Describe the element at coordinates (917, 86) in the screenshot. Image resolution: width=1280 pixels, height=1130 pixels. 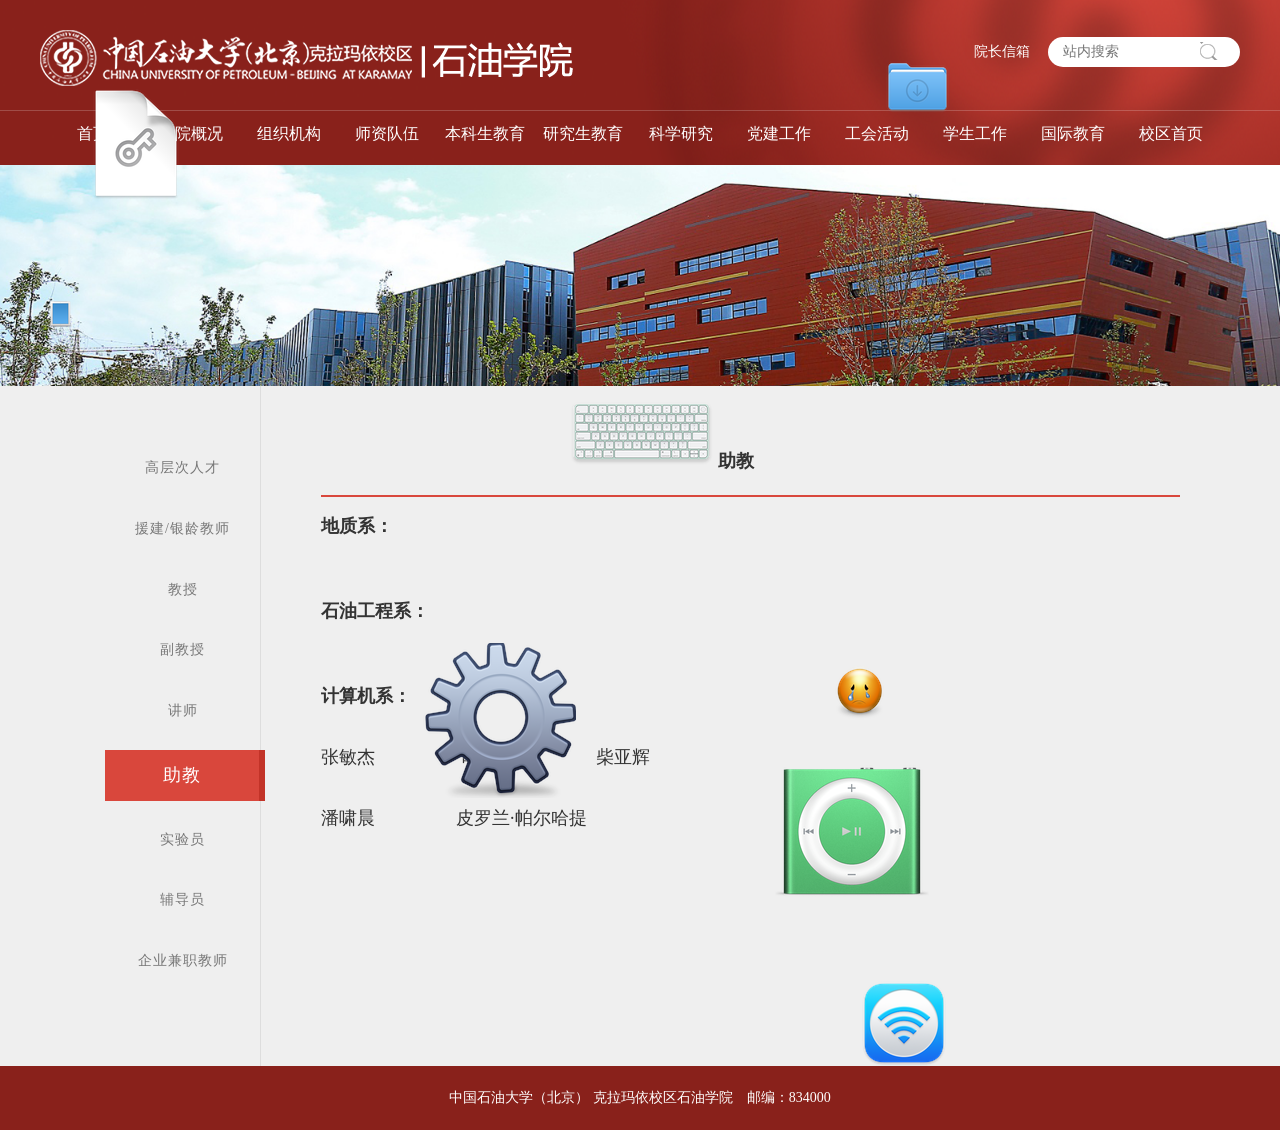
I see `open your downloads folder` at that location.